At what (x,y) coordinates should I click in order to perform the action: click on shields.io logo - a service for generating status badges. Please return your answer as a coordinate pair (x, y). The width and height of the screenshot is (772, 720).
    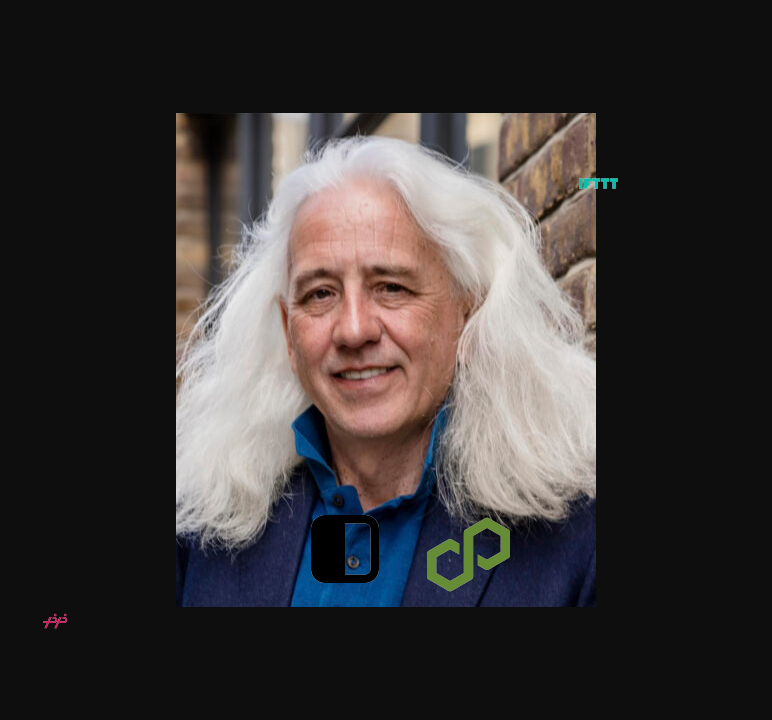
    Looking at the image, I should click on (345, 549).